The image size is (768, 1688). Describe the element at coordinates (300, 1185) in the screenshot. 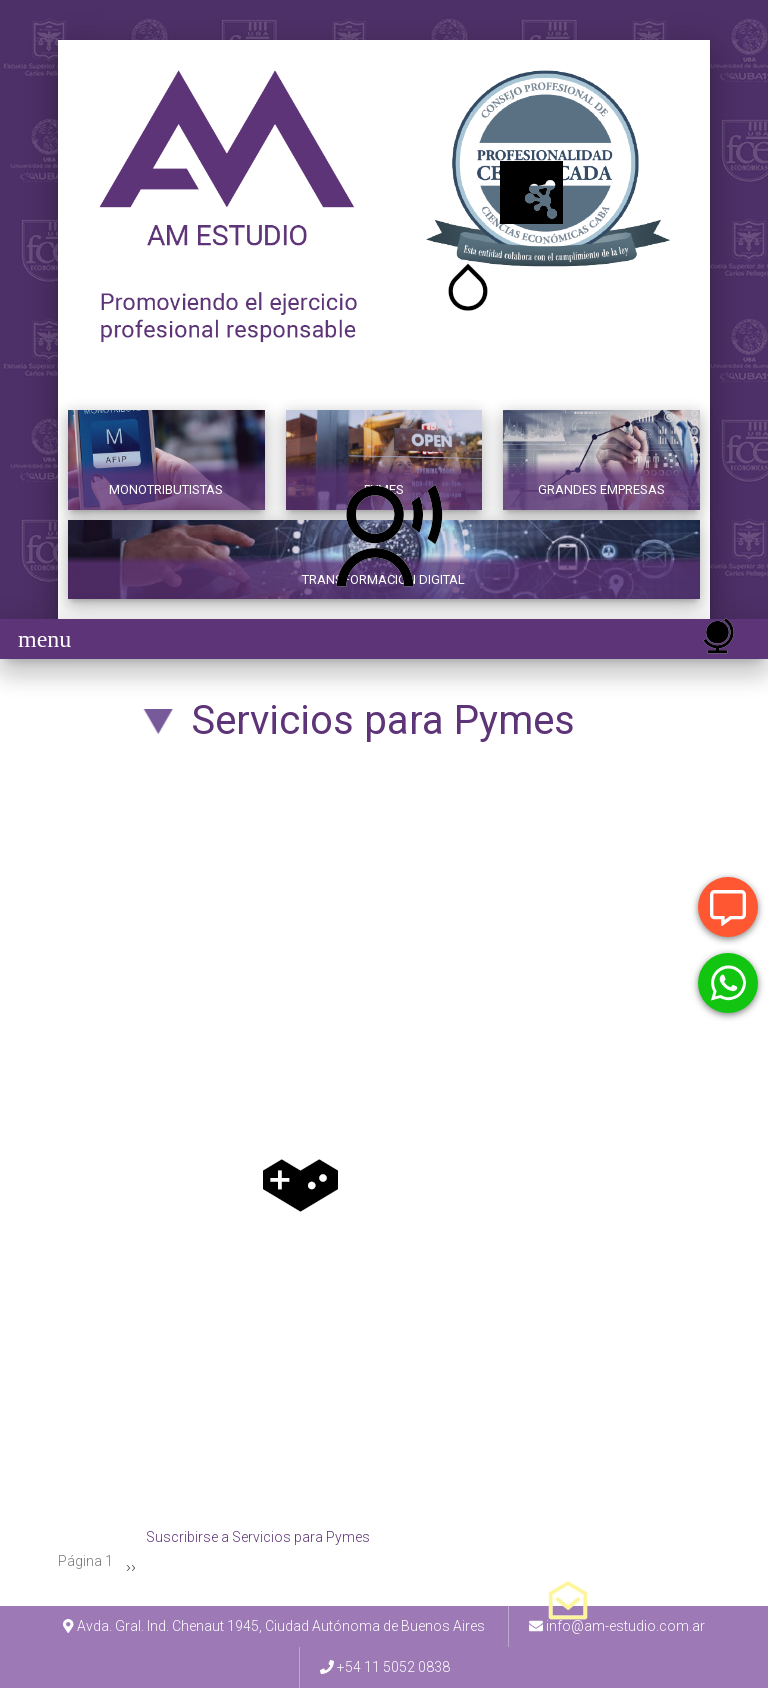

I see `open YouTube Gaming app` at that location.